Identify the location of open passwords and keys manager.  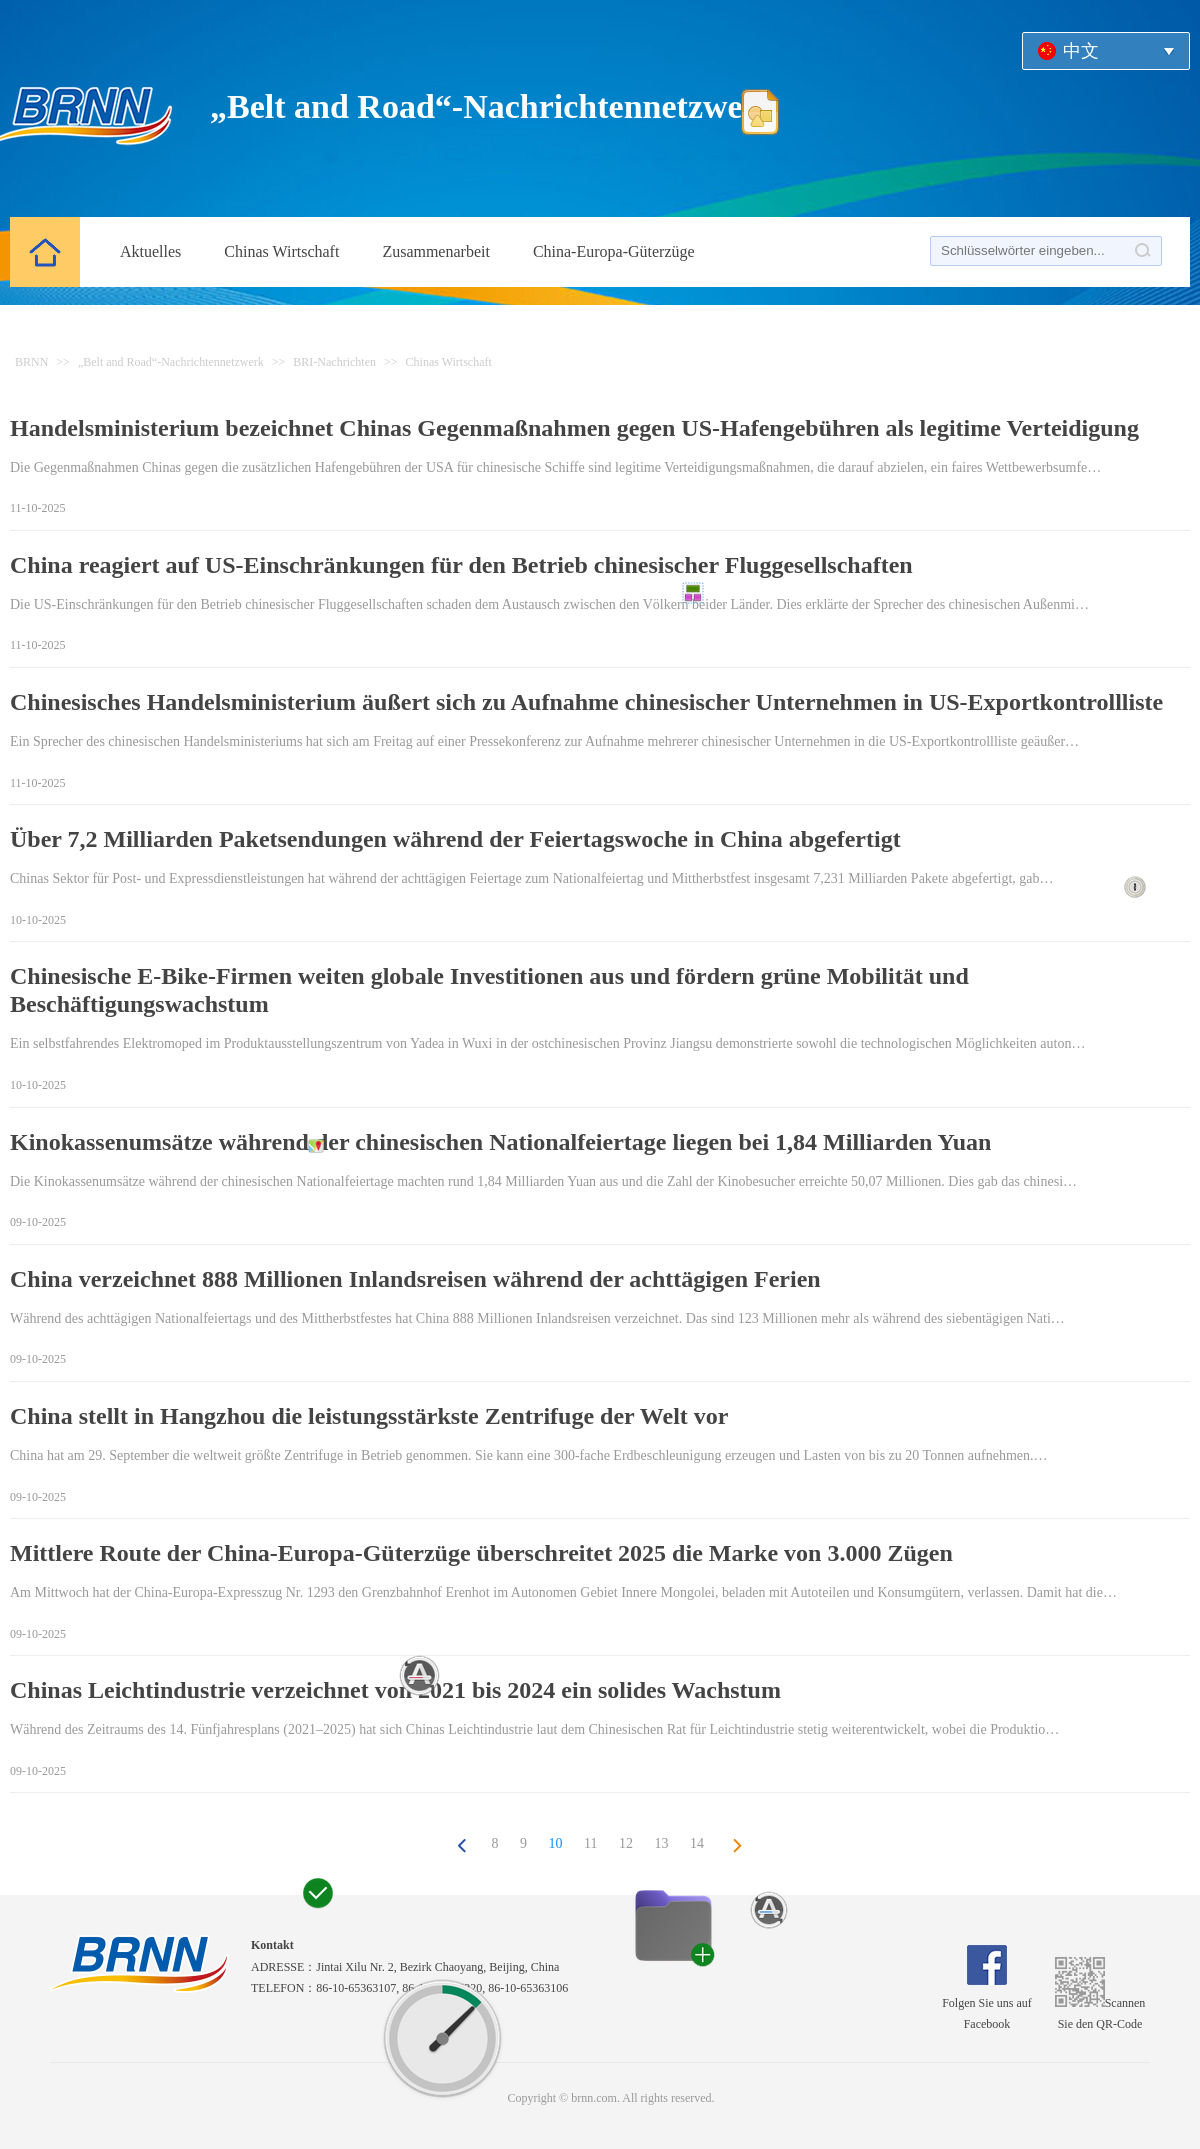
(1135, 887).